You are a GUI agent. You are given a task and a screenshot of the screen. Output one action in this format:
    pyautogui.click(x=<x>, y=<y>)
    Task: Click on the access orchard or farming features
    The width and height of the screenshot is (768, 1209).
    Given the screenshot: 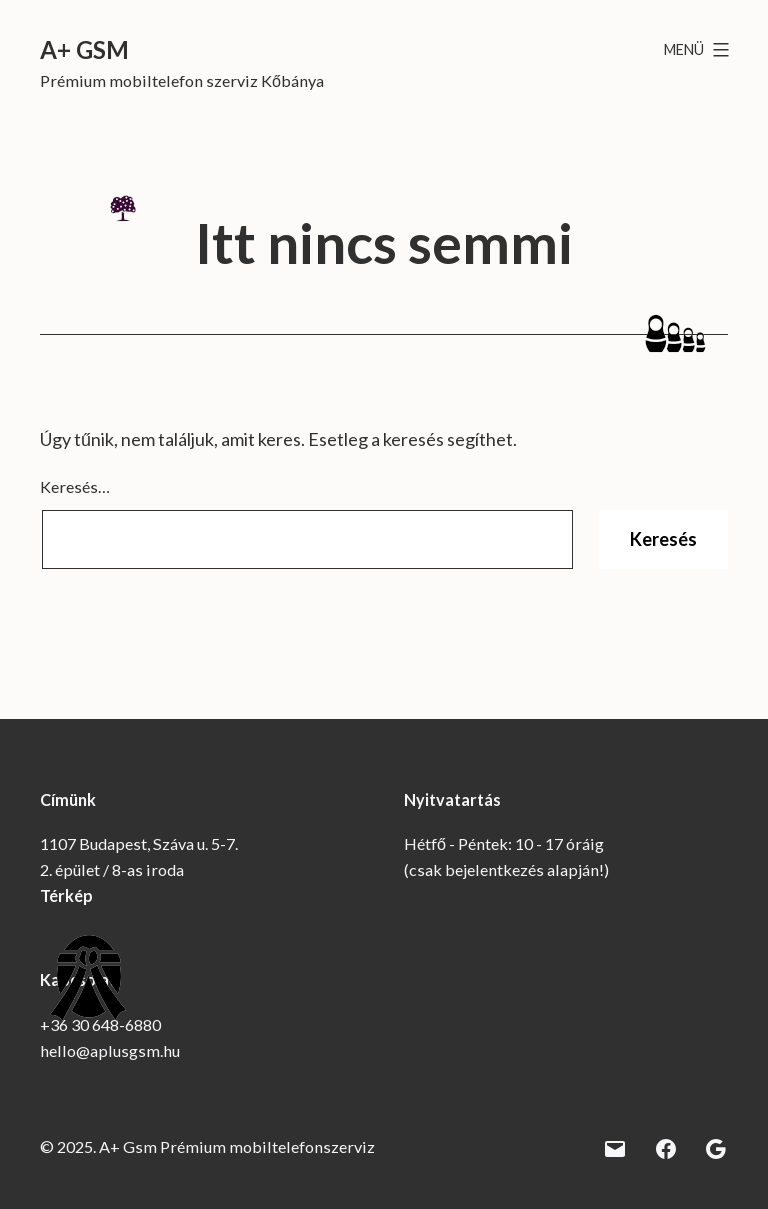 What is the action you would take?
    pyautogui.click(x=123, y=208)
    